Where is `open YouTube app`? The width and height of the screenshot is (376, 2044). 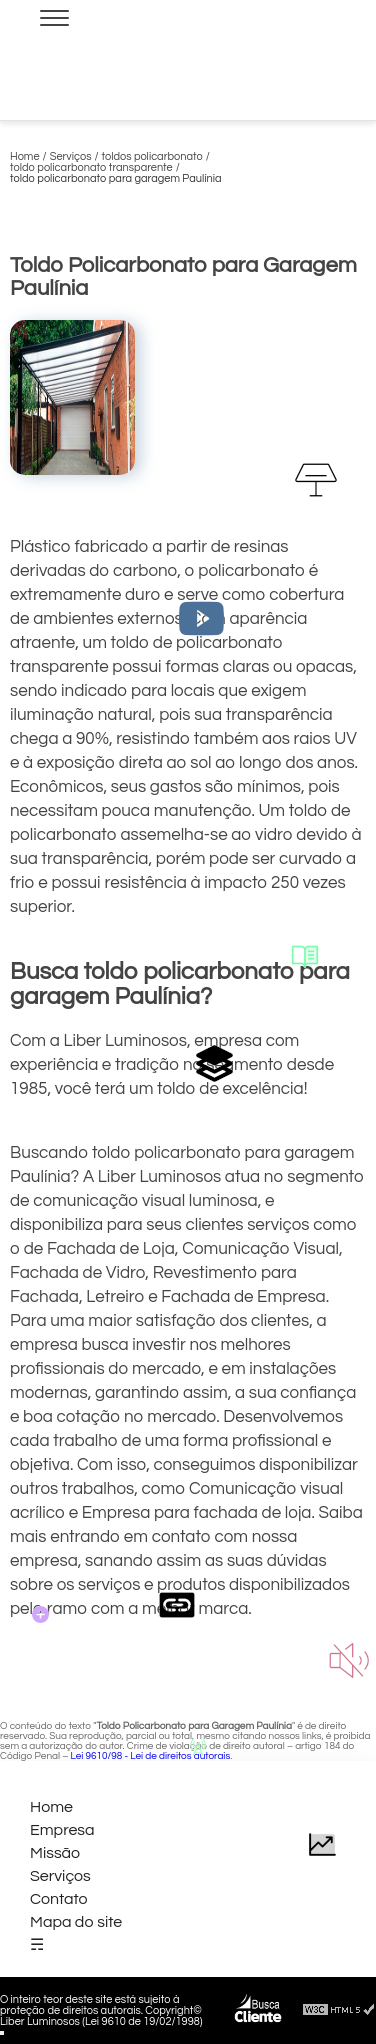 open YouTube app is located at coordinates (201, 618).